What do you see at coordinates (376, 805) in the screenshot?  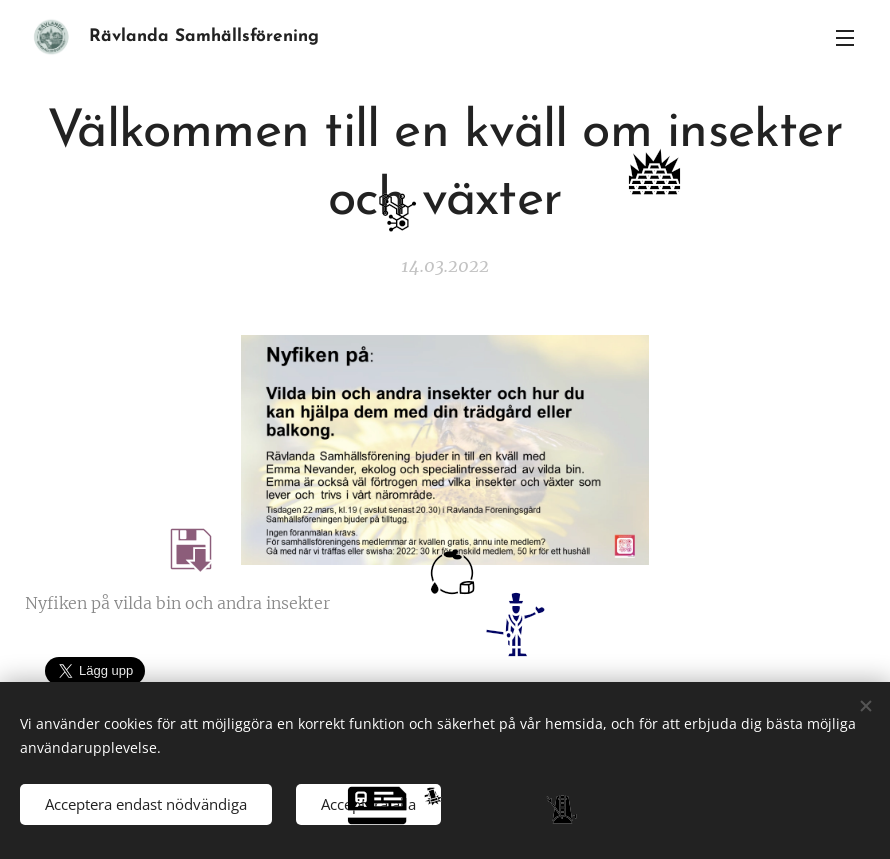 I see `view your subway or transit pass` at bounding box center [376, 805].